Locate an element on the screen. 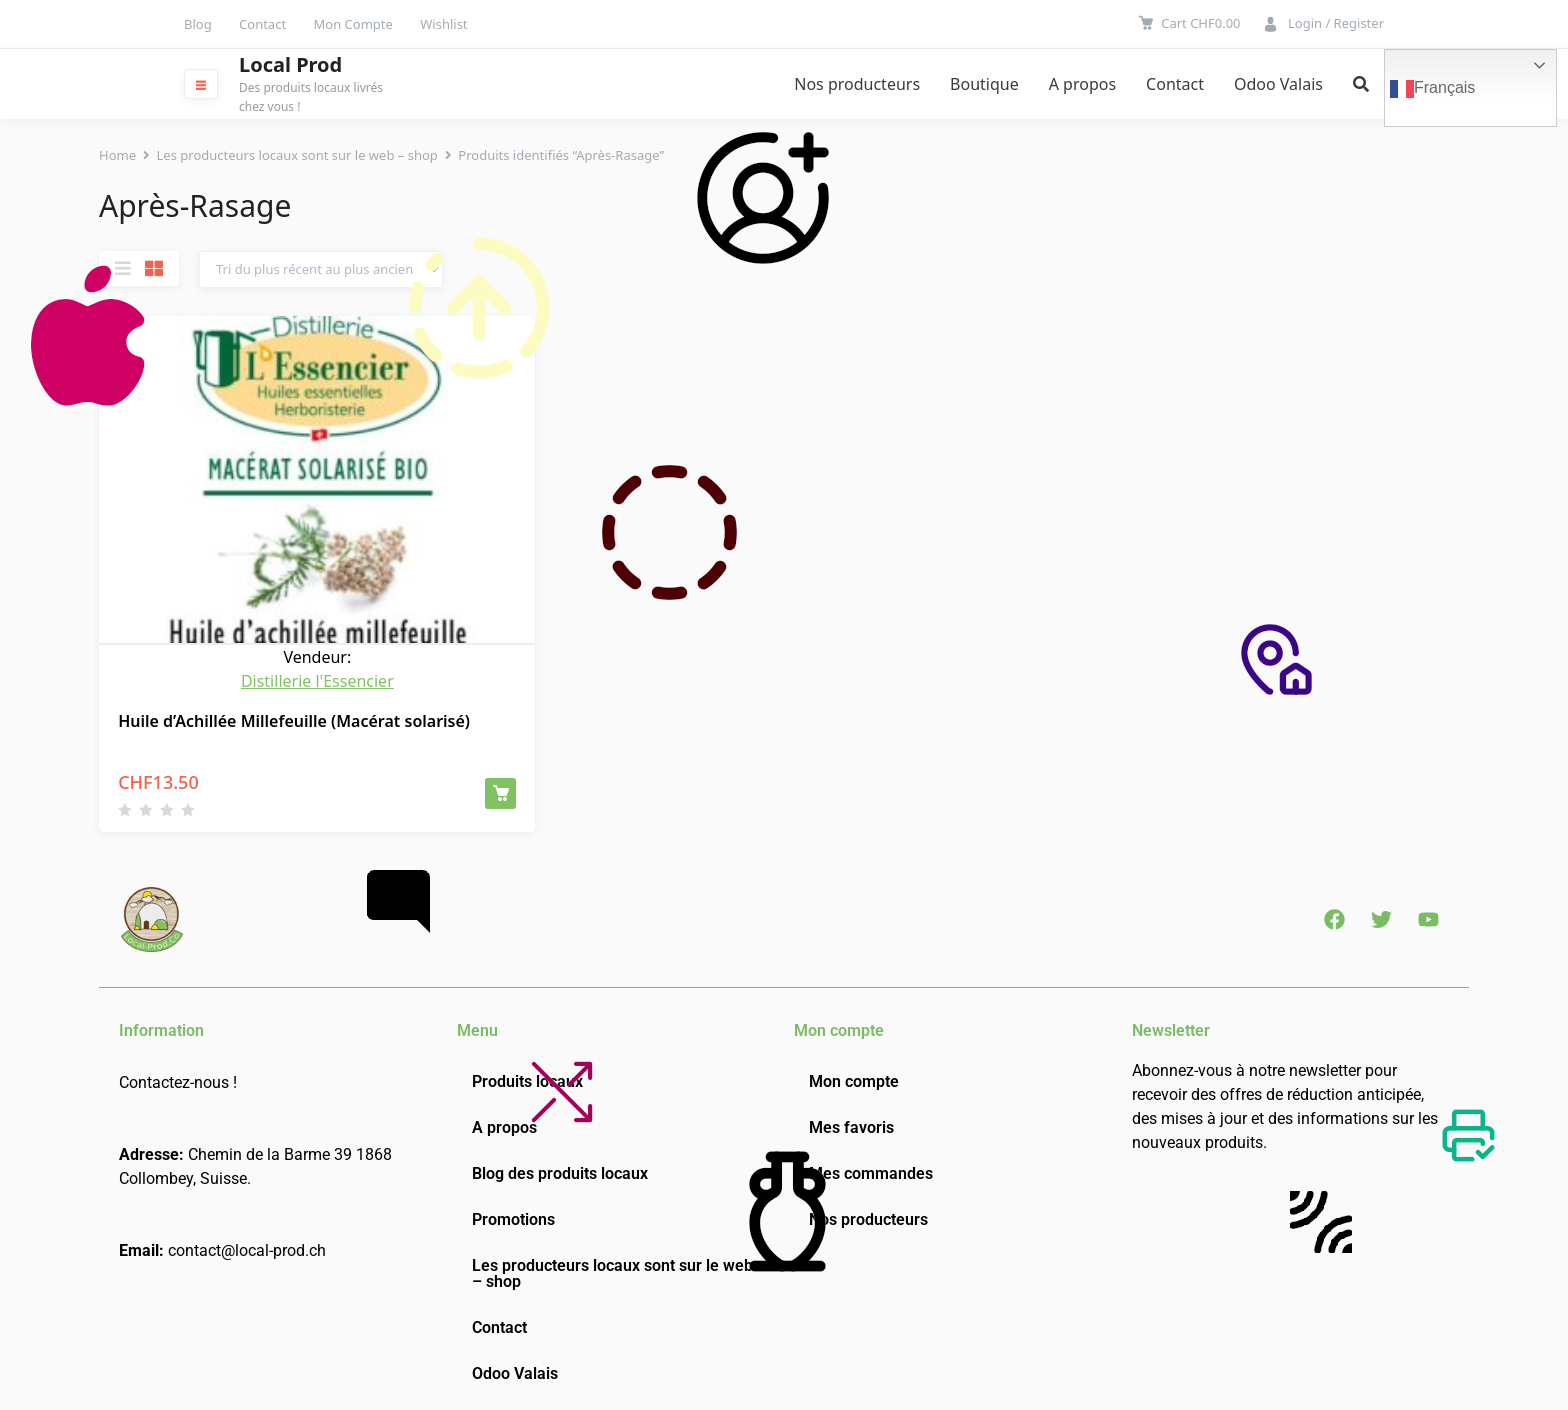  view home location on map is located at coordinates (1276, 659).